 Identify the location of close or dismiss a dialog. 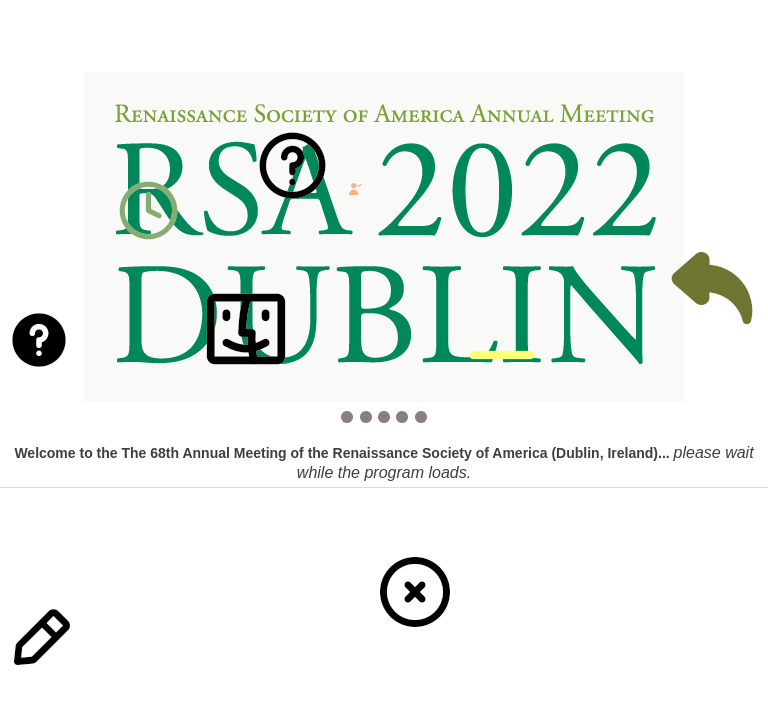
(415, 592).